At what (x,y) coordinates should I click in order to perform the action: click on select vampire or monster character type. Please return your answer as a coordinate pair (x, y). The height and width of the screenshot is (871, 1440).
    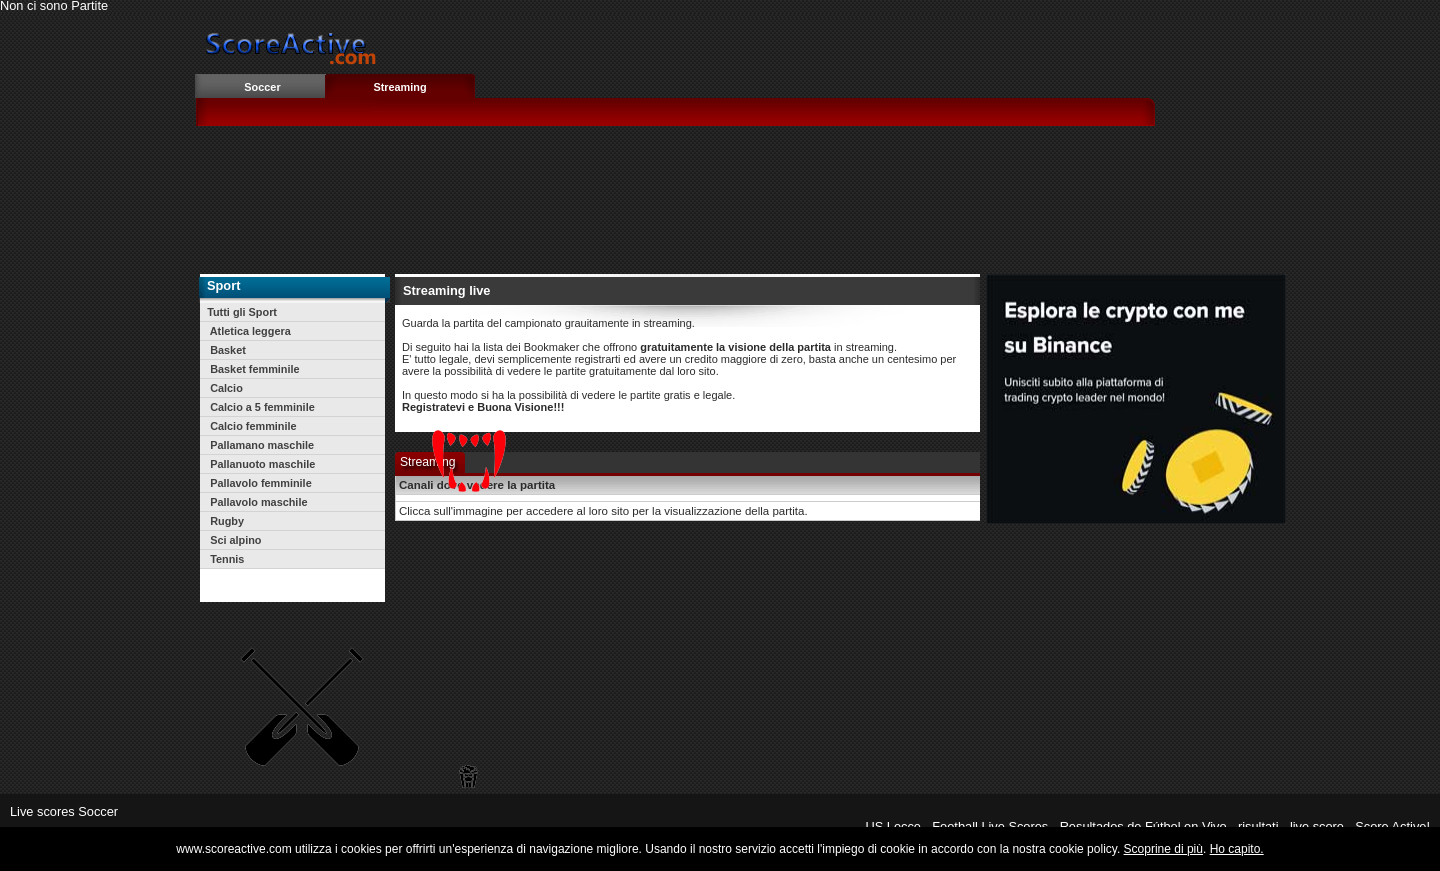
    Looking at the image, I should click on (469, 461).